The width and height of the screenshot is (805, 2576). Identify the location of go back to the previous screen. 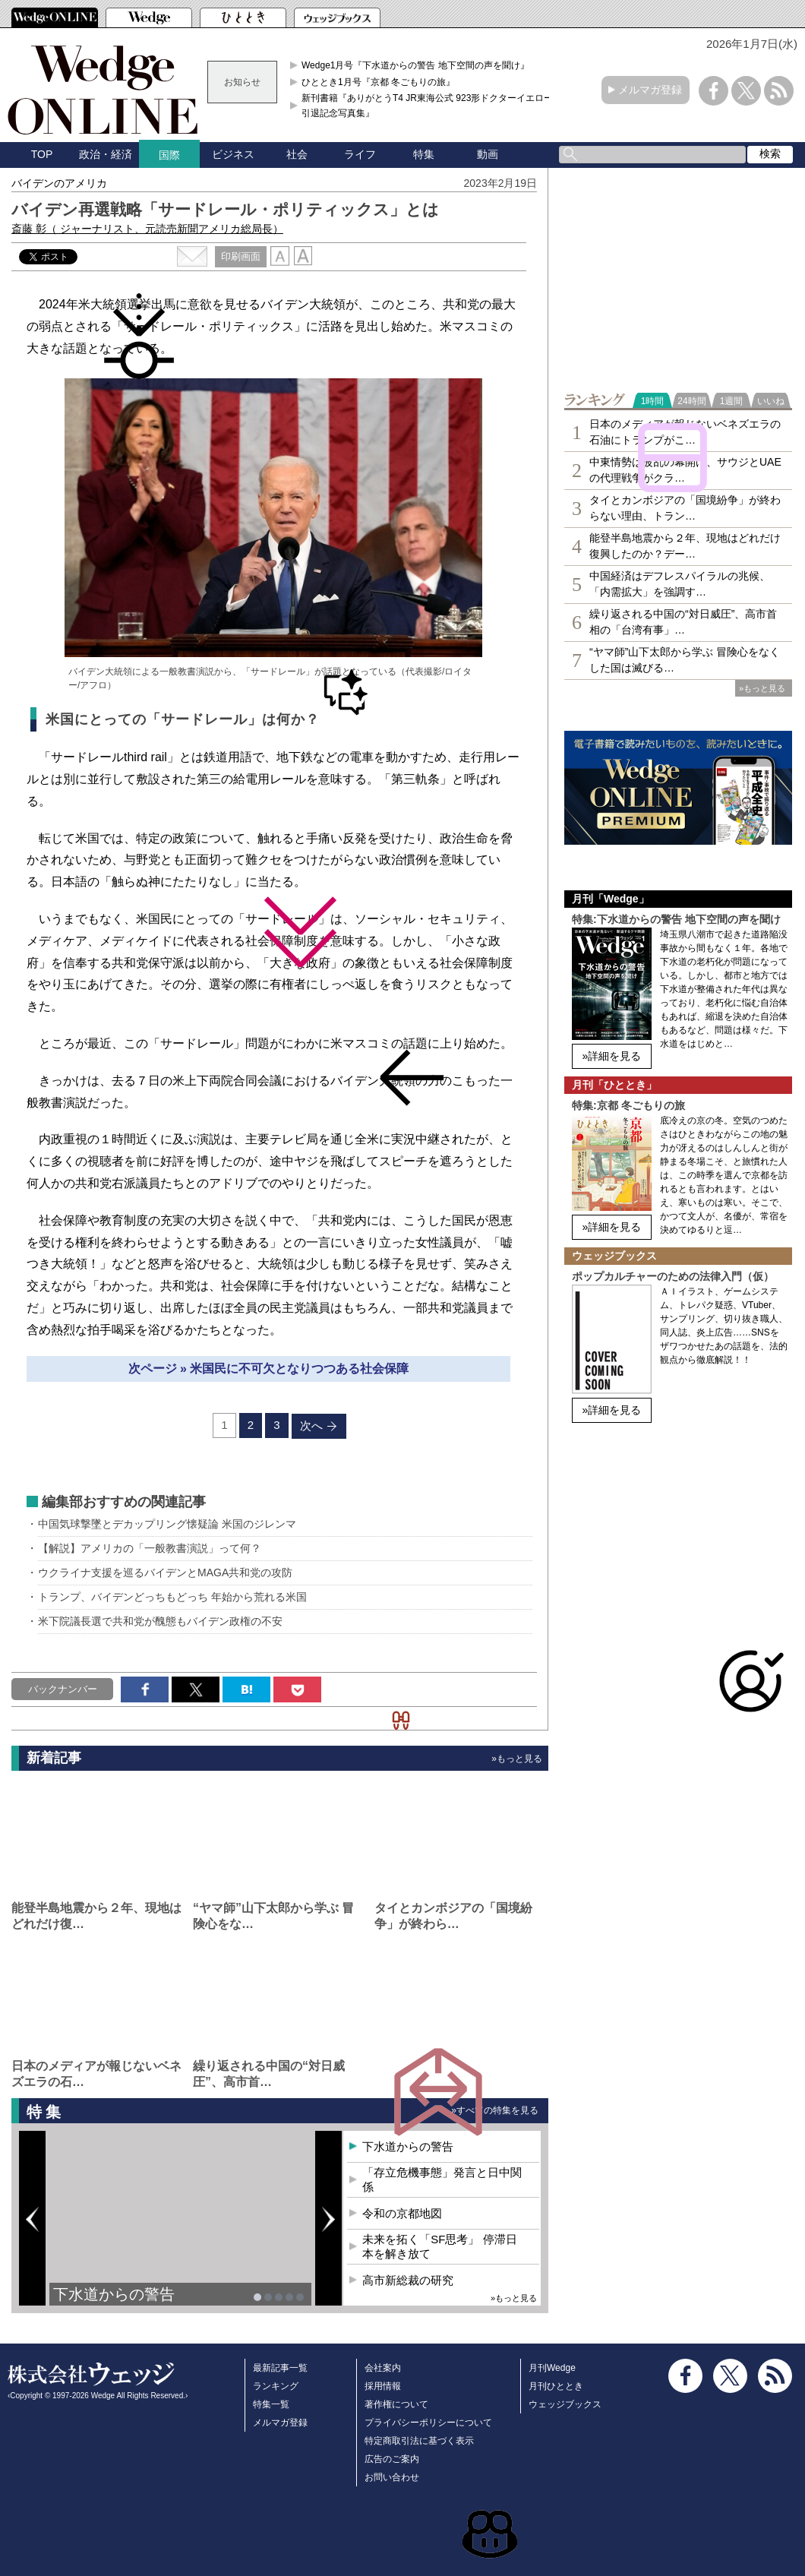
(412, 1075).